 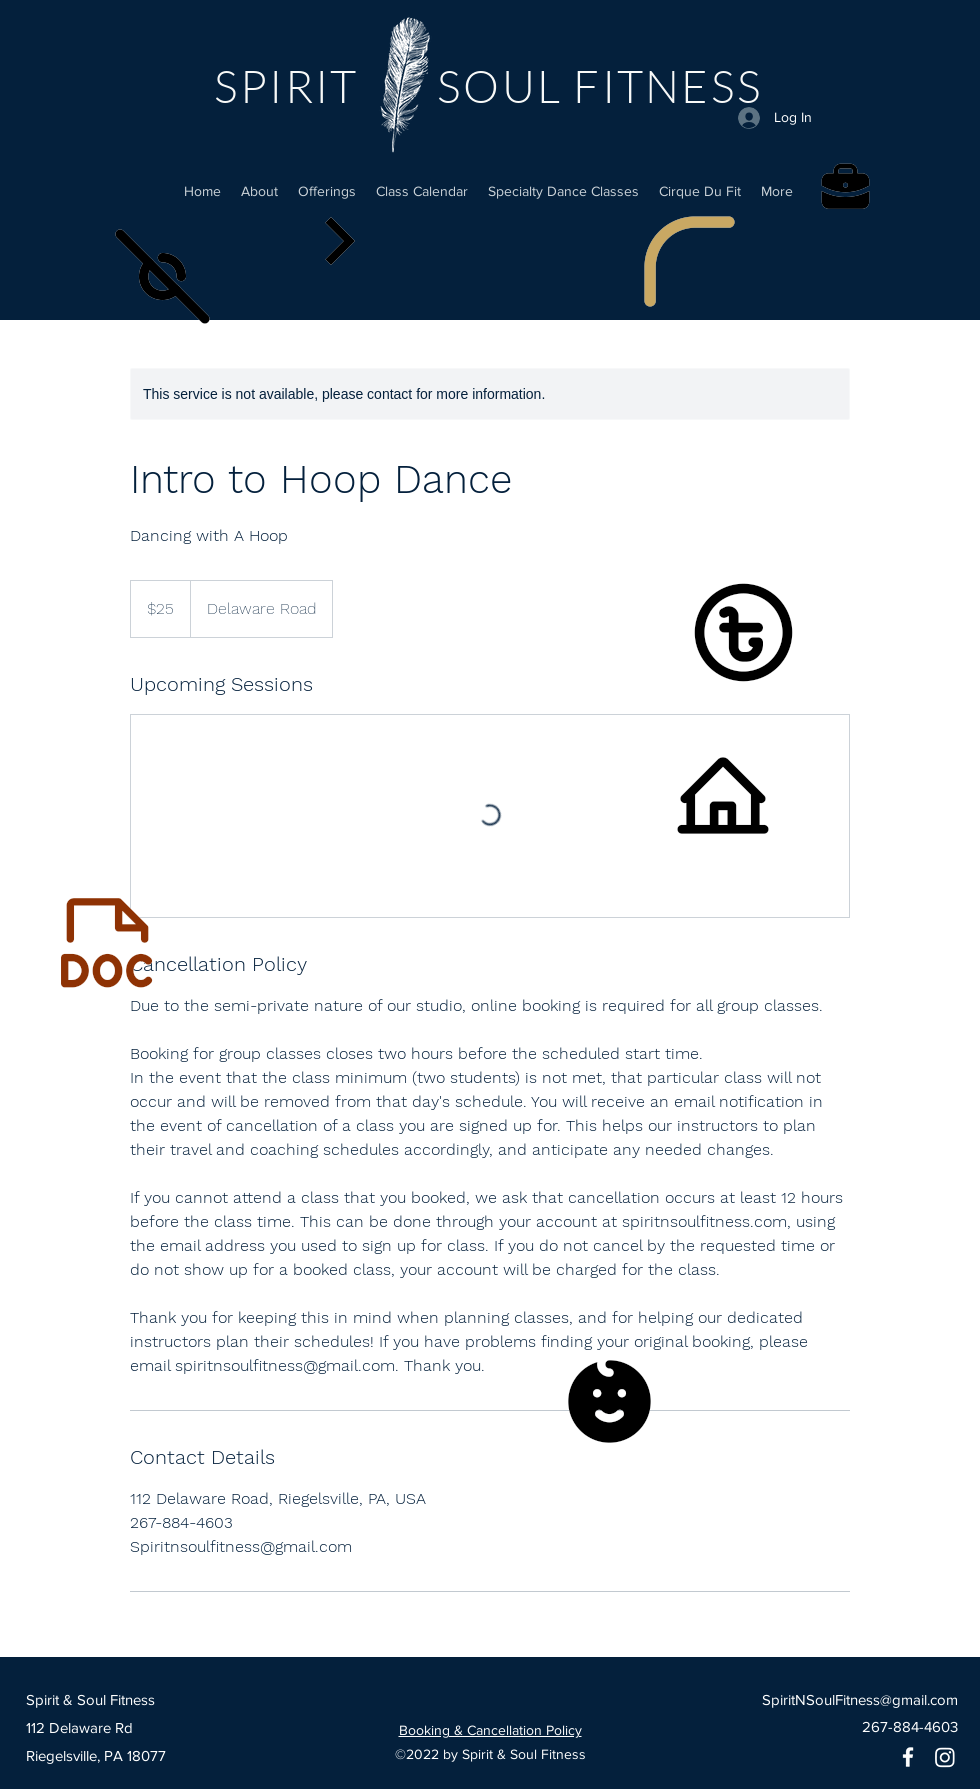 I want to click on open a document file, so click(x=107, y=946).